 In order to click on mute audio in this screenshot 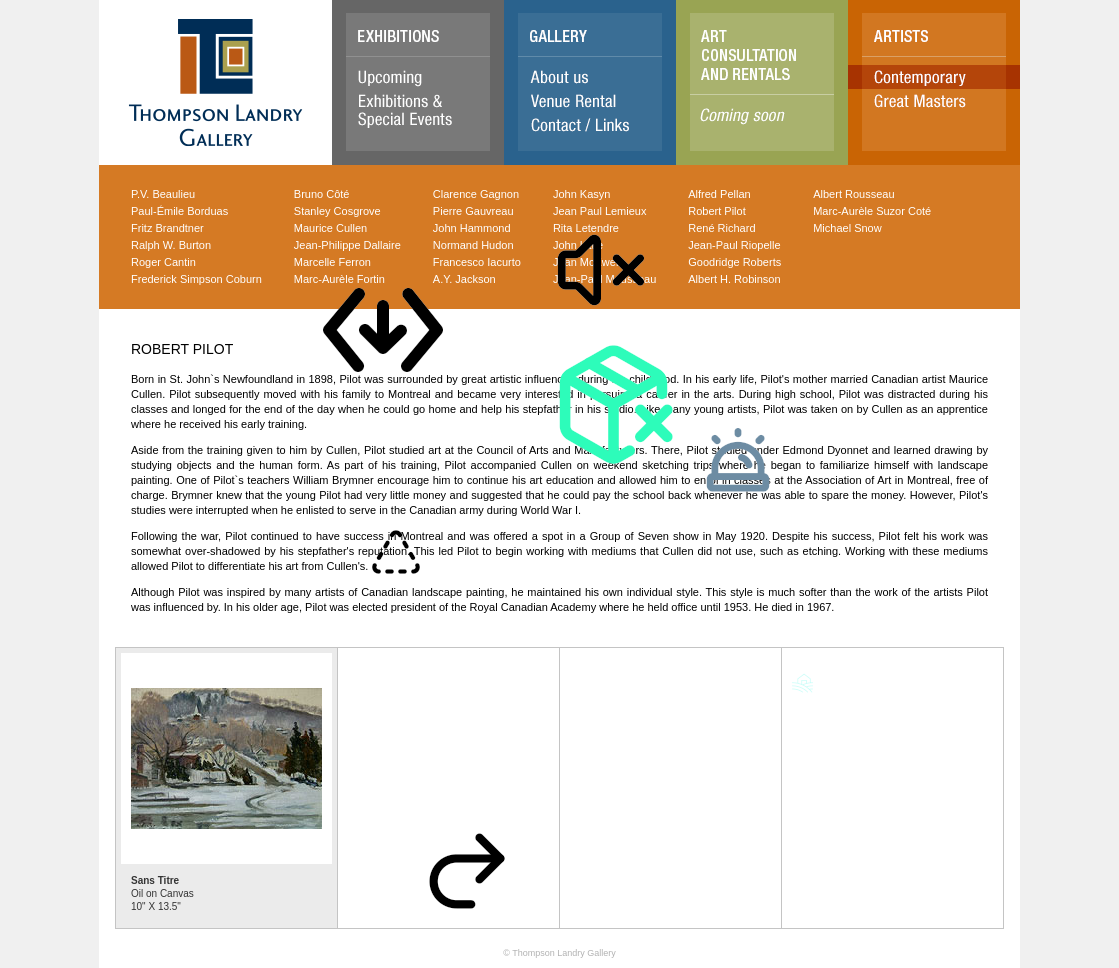, I will do `click(601, 270)`.